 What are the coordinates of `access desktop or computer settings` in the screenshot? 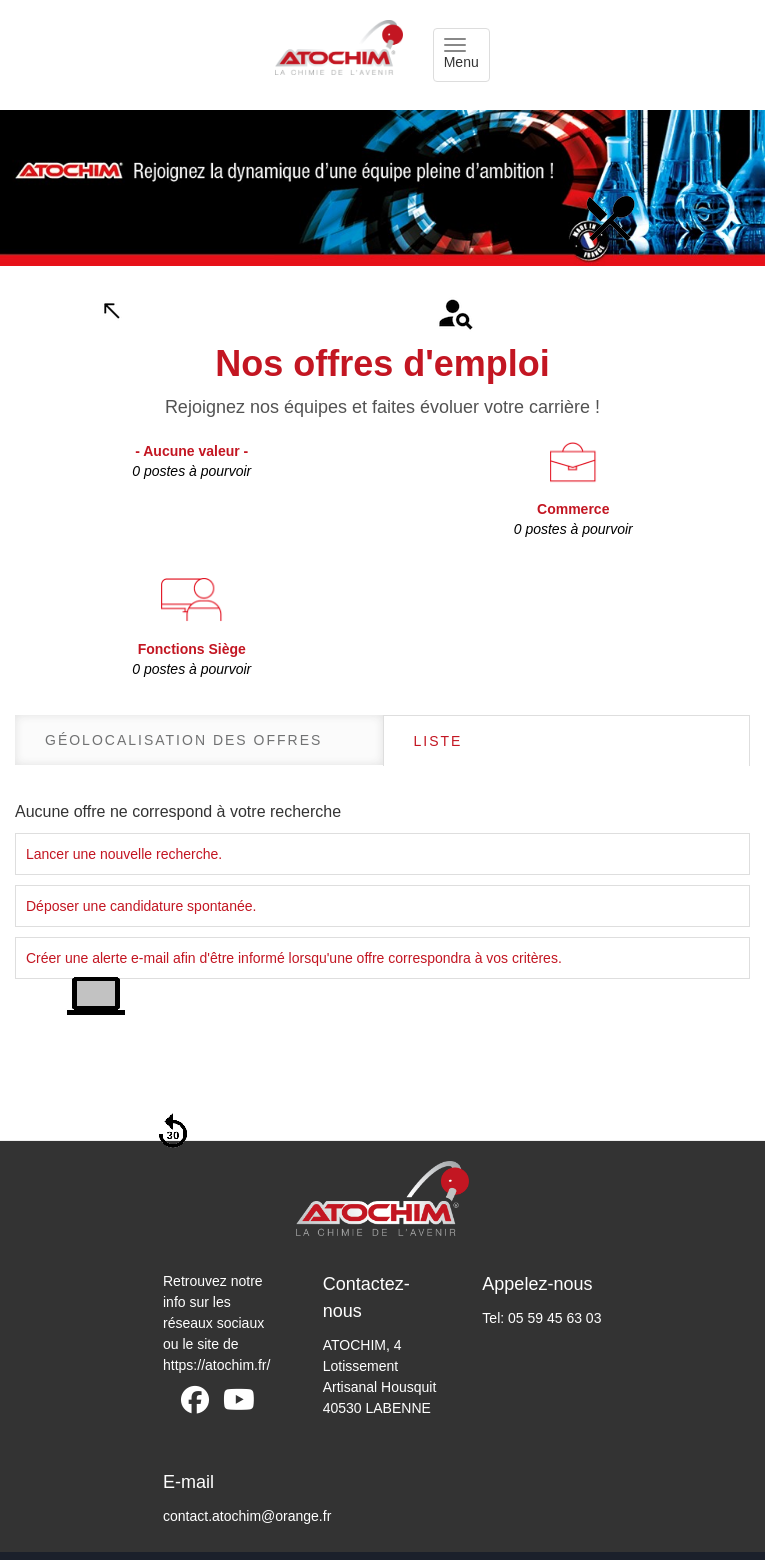 It's located at (96, 996).